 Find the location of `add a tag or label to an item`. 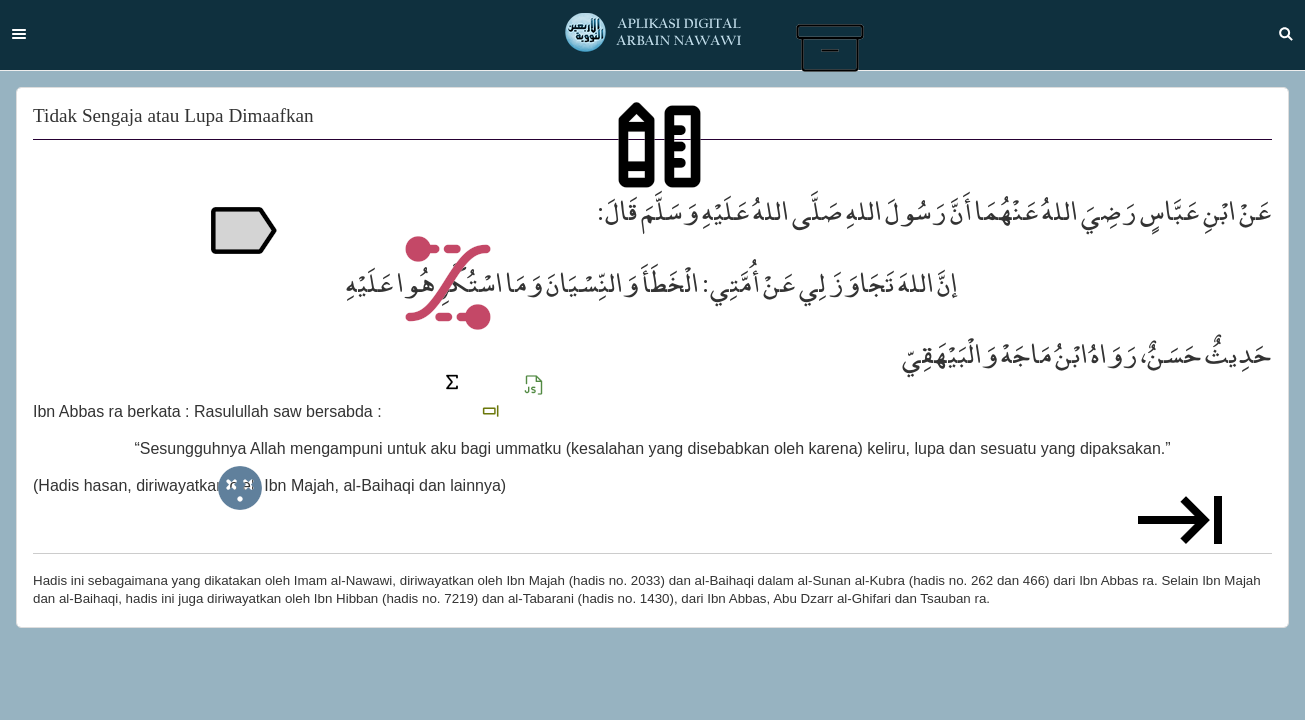

add a tag or label to an item is located at coordinates (241, 230).